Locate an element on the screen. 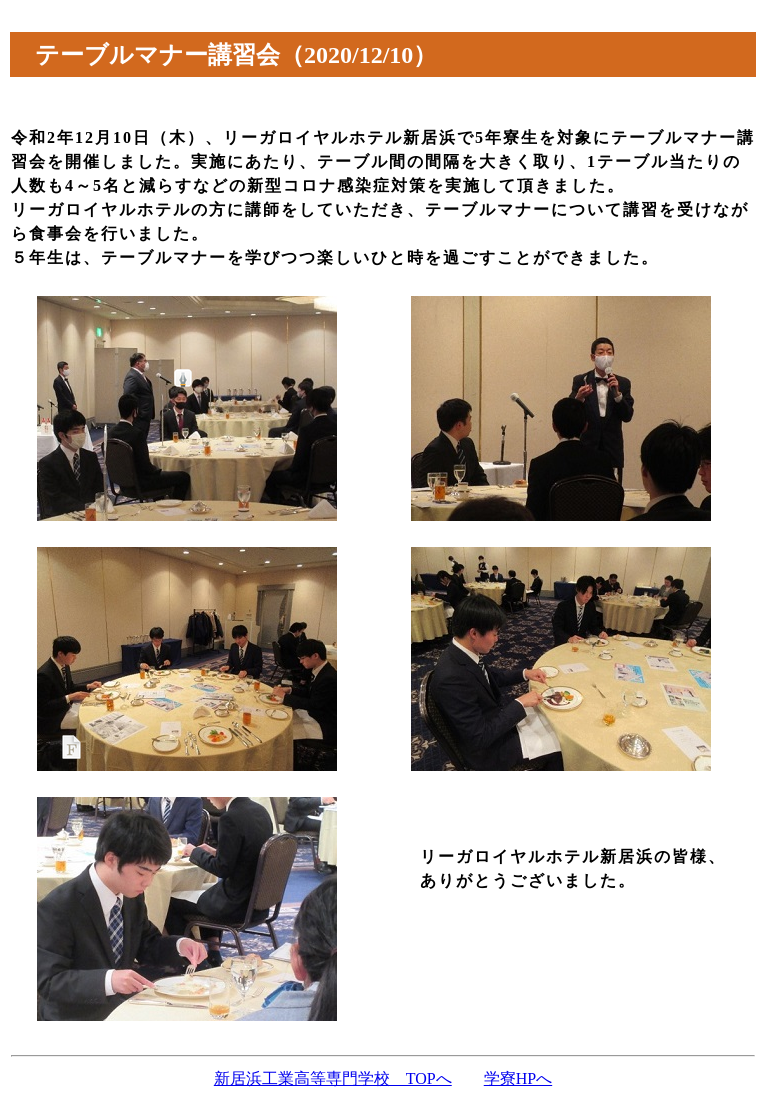 This screenshot has width=758, height=1101. open words document editor is located at coordinates (183, 378).